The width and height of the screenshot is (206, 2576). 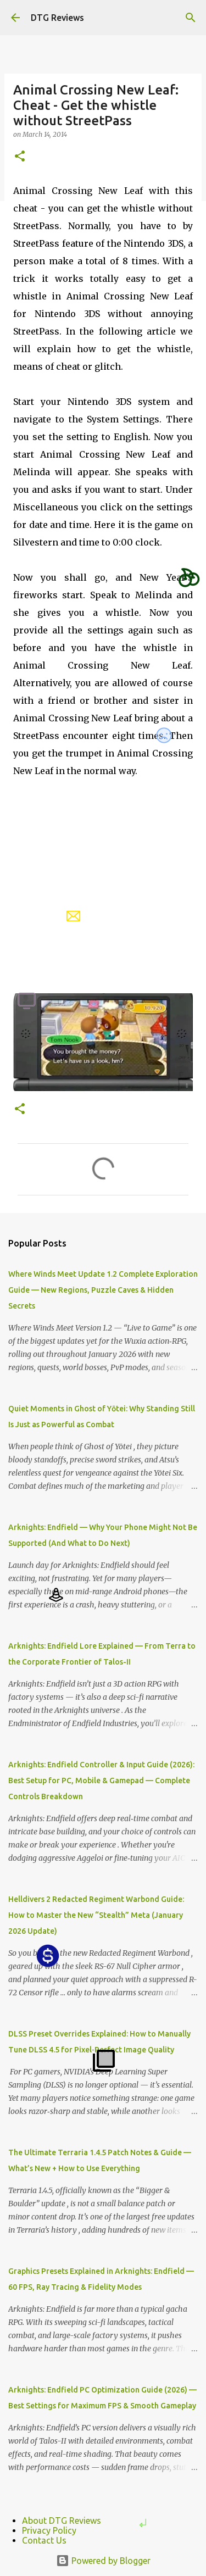 I want to click on indicates fruit or produce category, so click(x=188, y=577).